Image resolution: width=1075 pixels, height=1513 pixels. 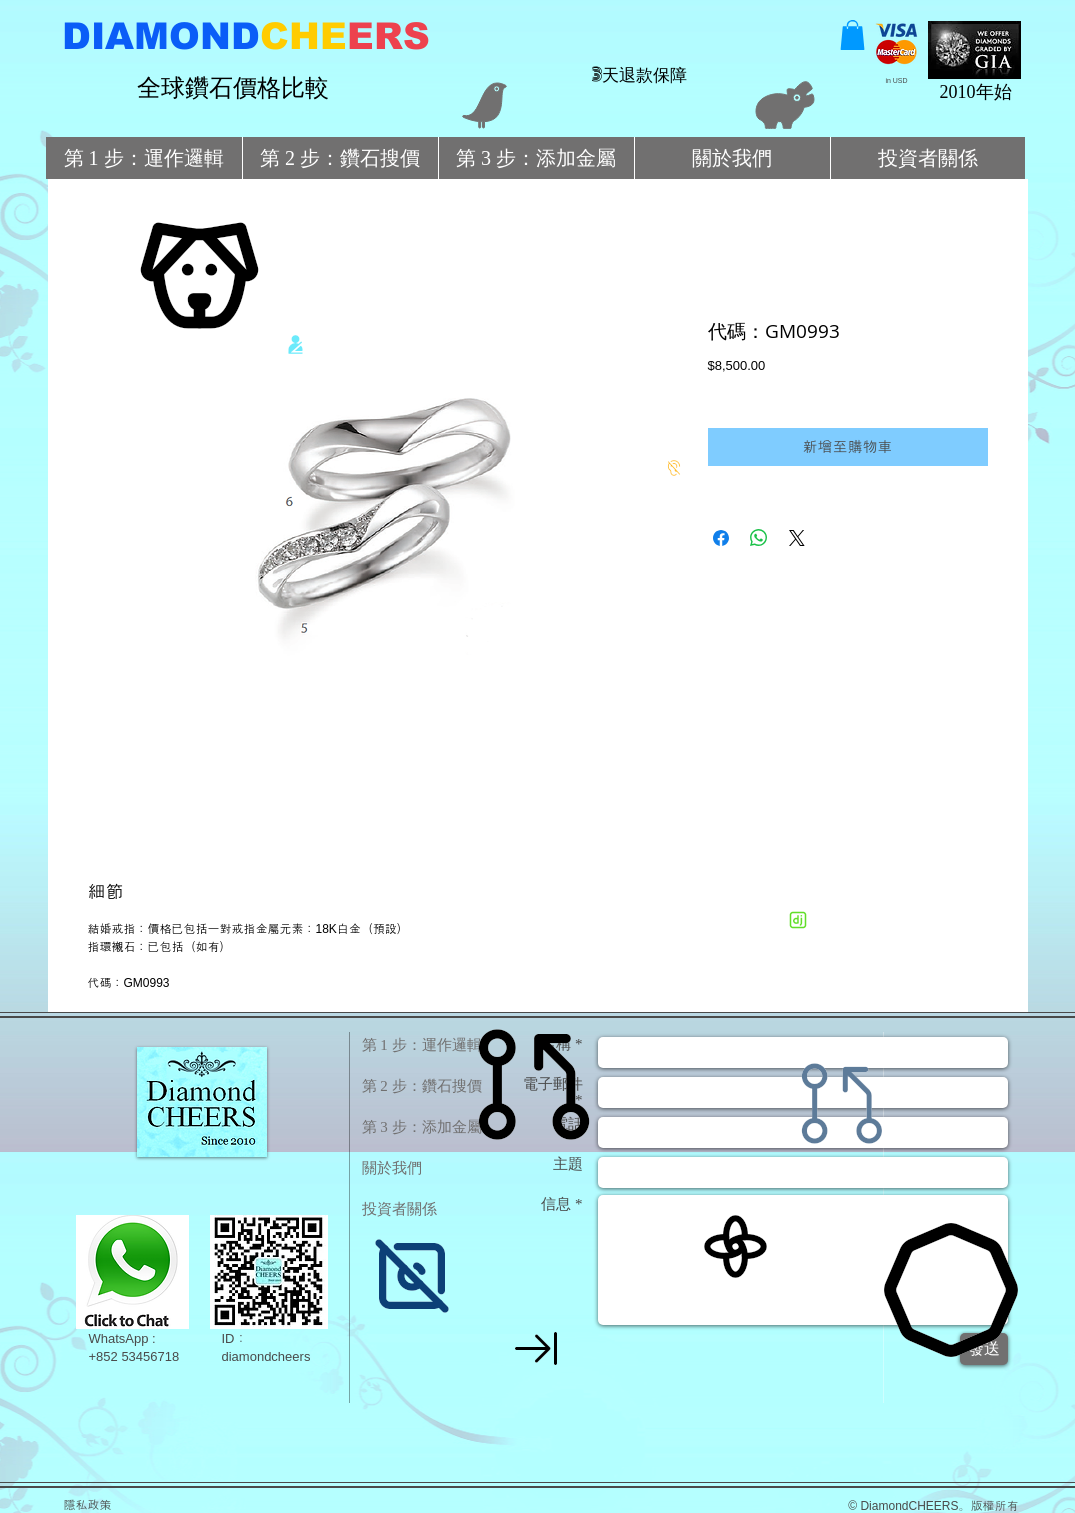 What do you see at coordinates (529, 1084) in the screenshot?
I see `create a new pull request` at bounding box center [529, 1084].